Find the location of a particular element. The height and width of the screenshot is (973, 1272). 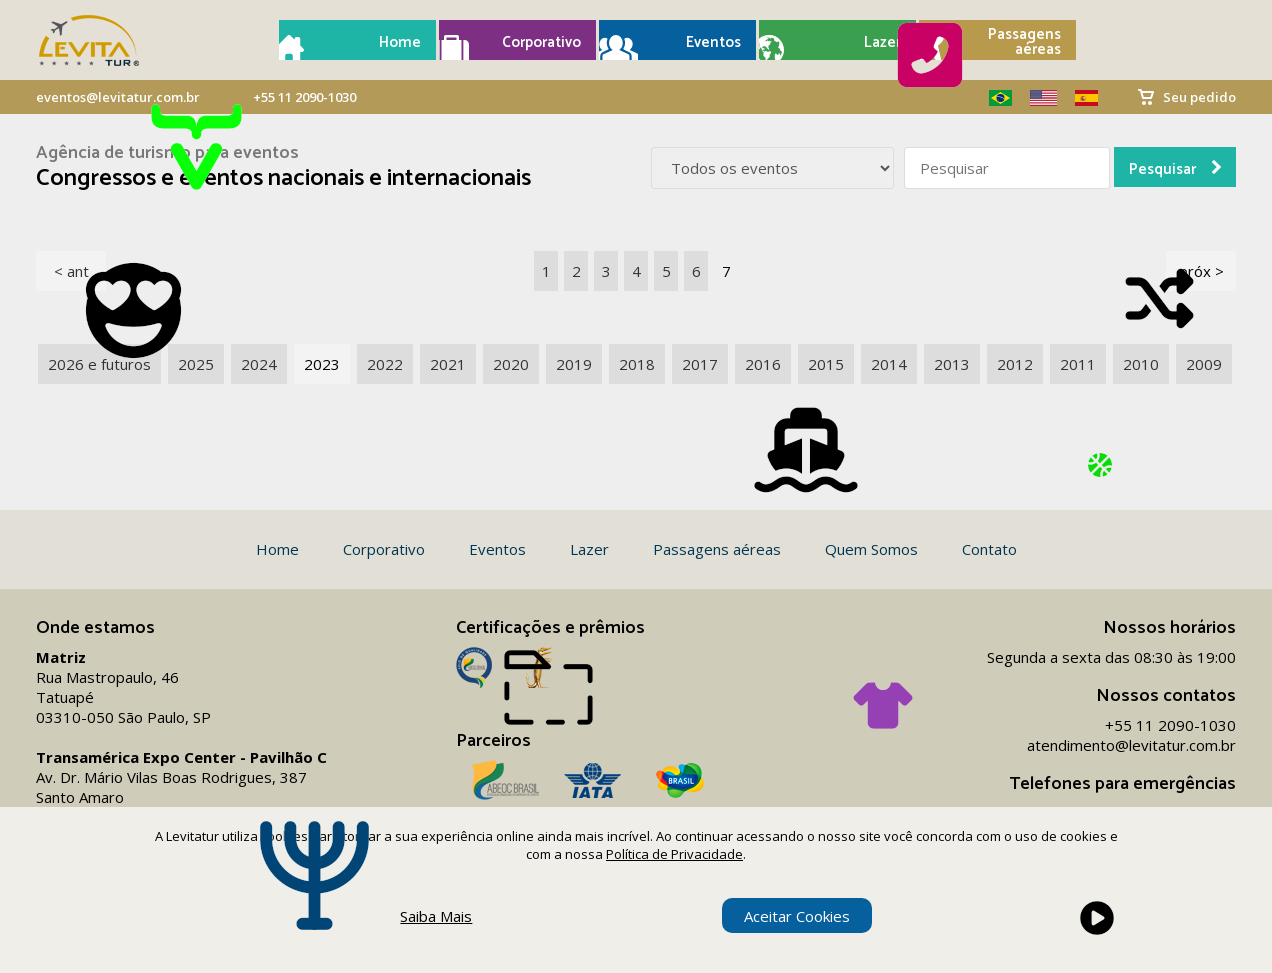

access sports or basketball-related content is located at coordinates (1100, 465).